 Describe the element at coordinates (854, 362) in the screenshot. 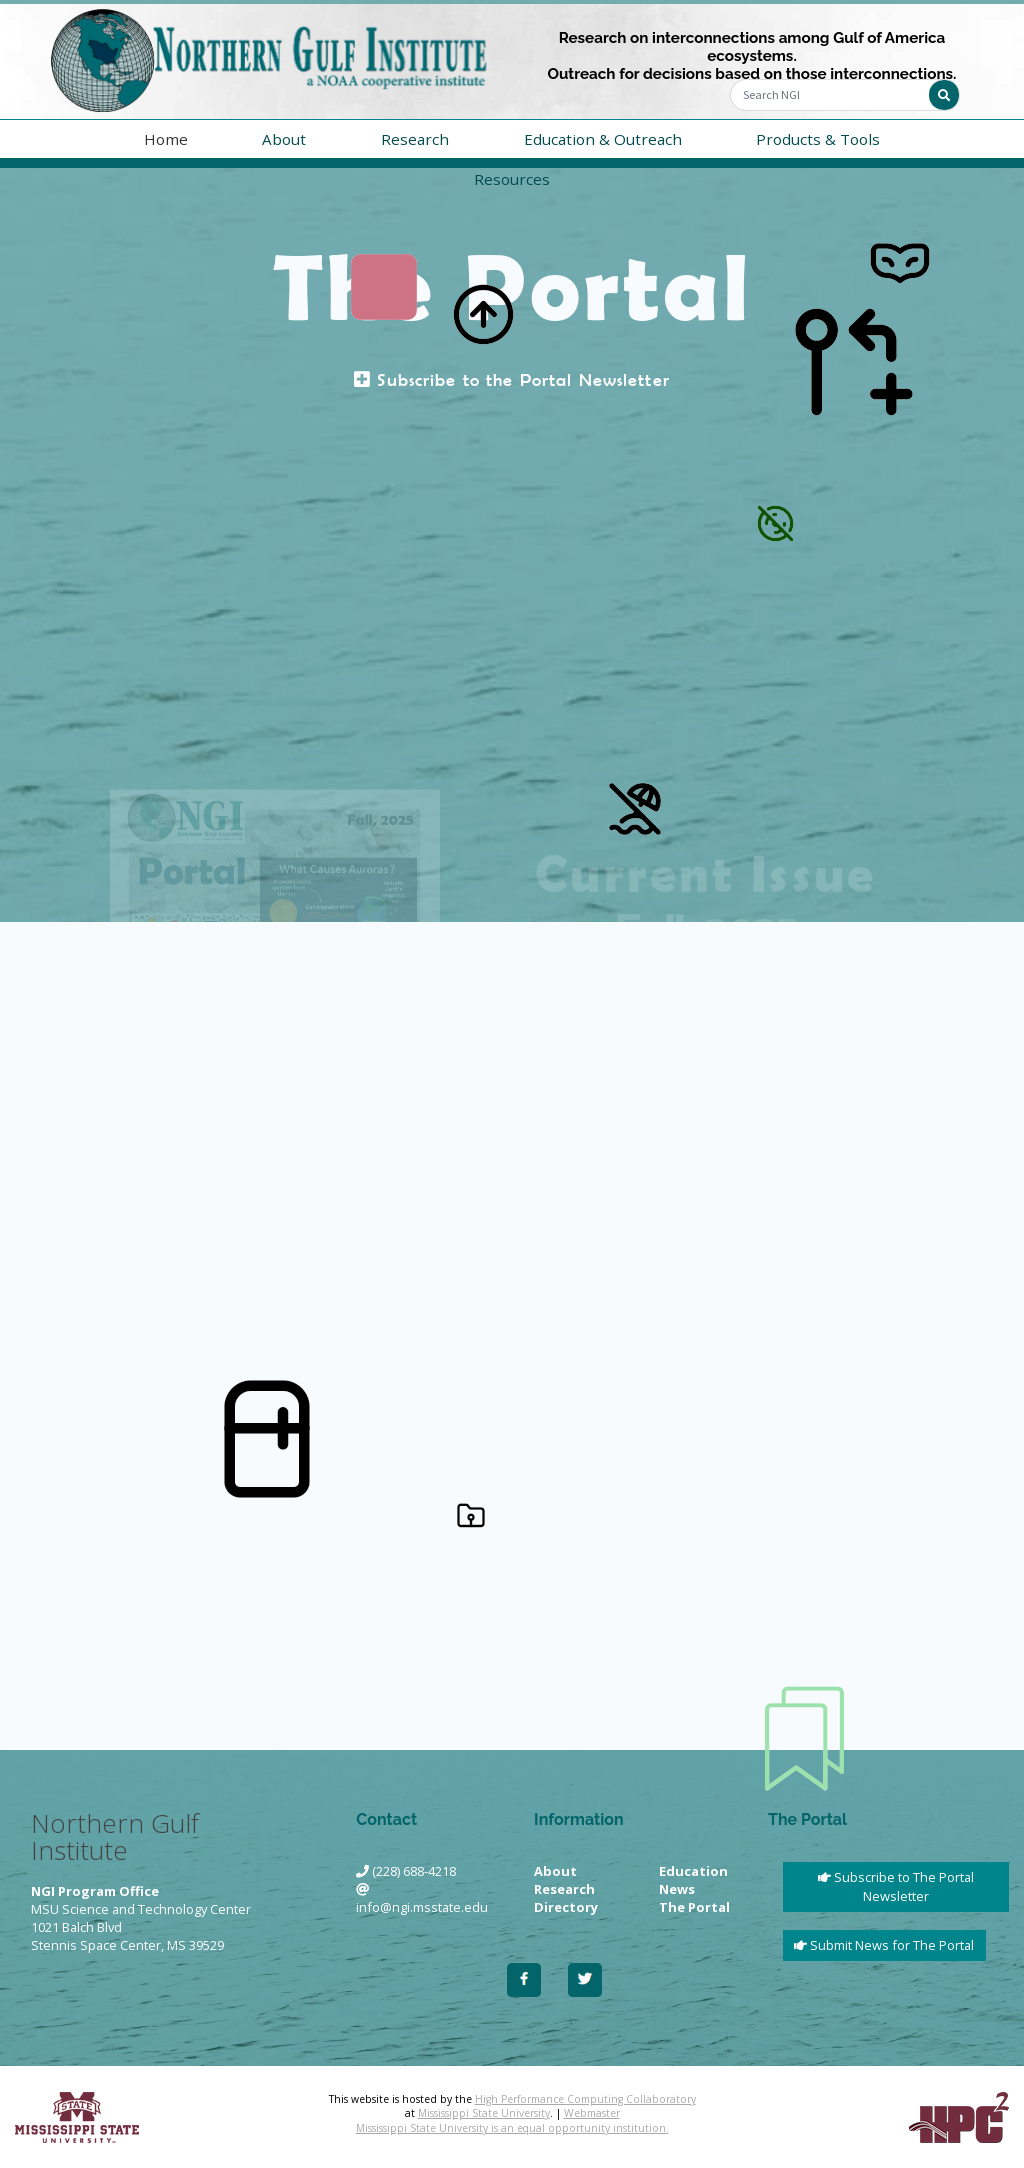

I see `create a new pull request` at that location.